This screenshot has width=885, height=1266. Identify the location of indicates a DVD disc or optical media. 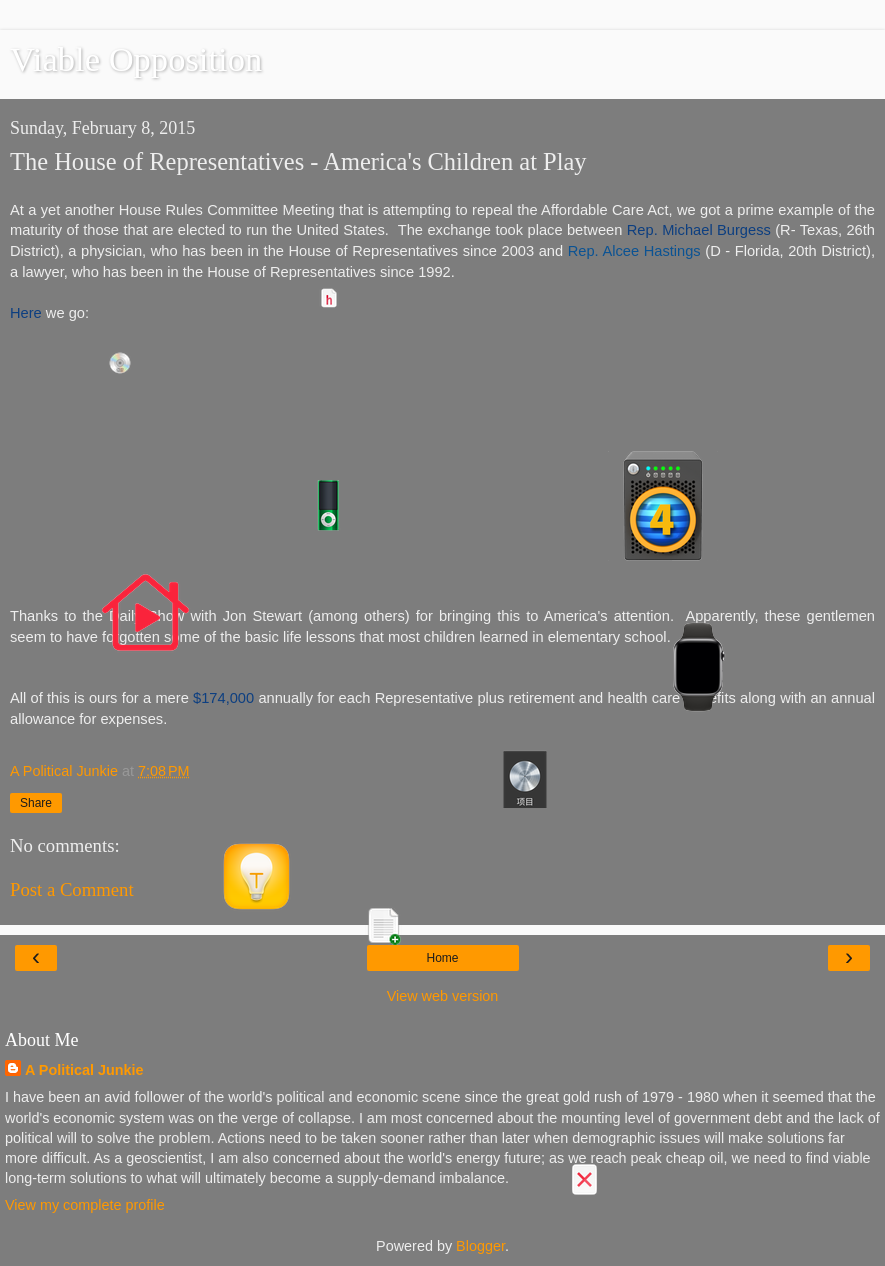
(120, 363).